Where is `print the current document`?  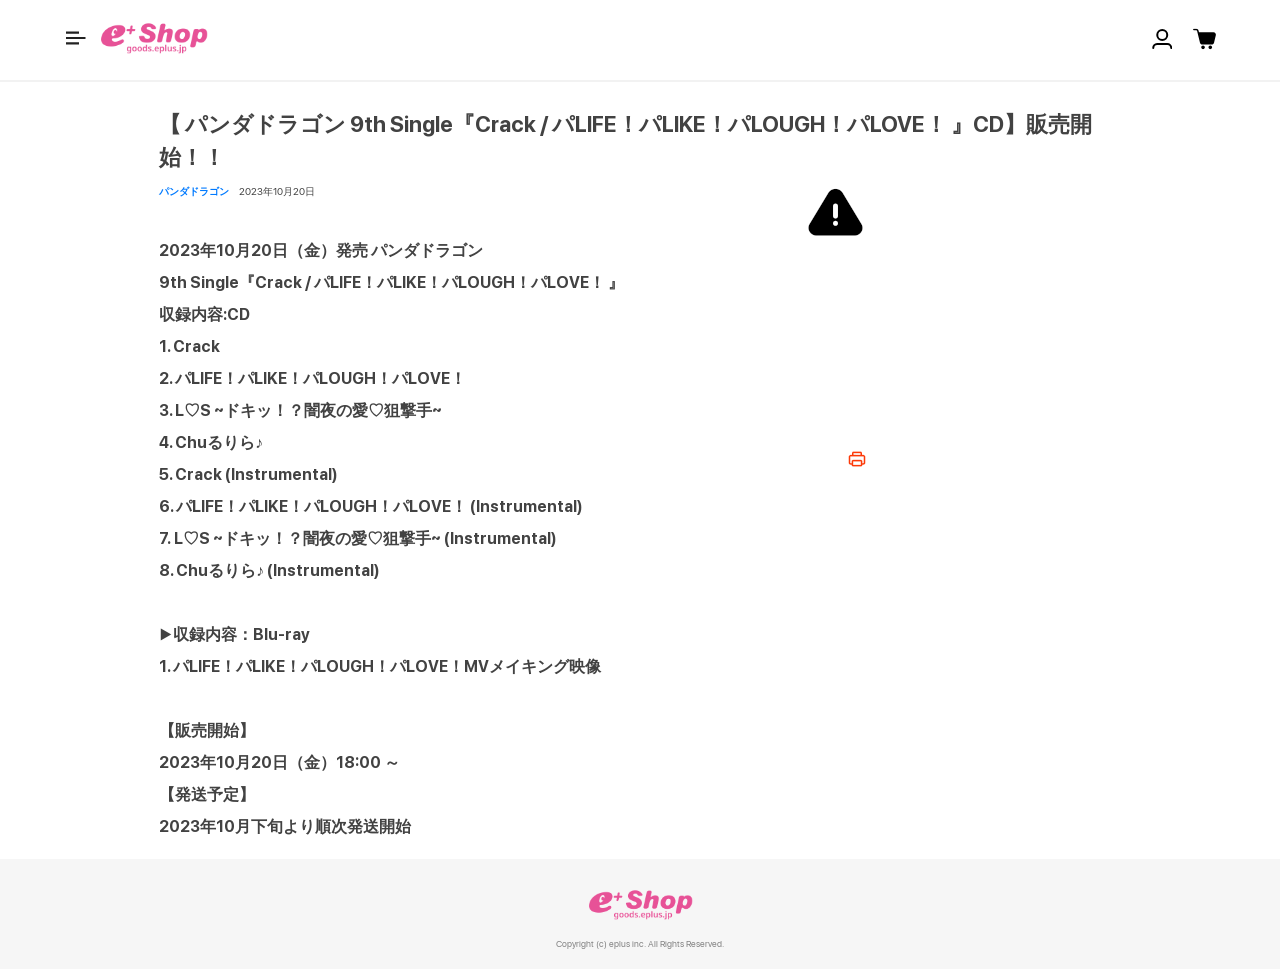
print the current document is located at coordinates (857, 459).